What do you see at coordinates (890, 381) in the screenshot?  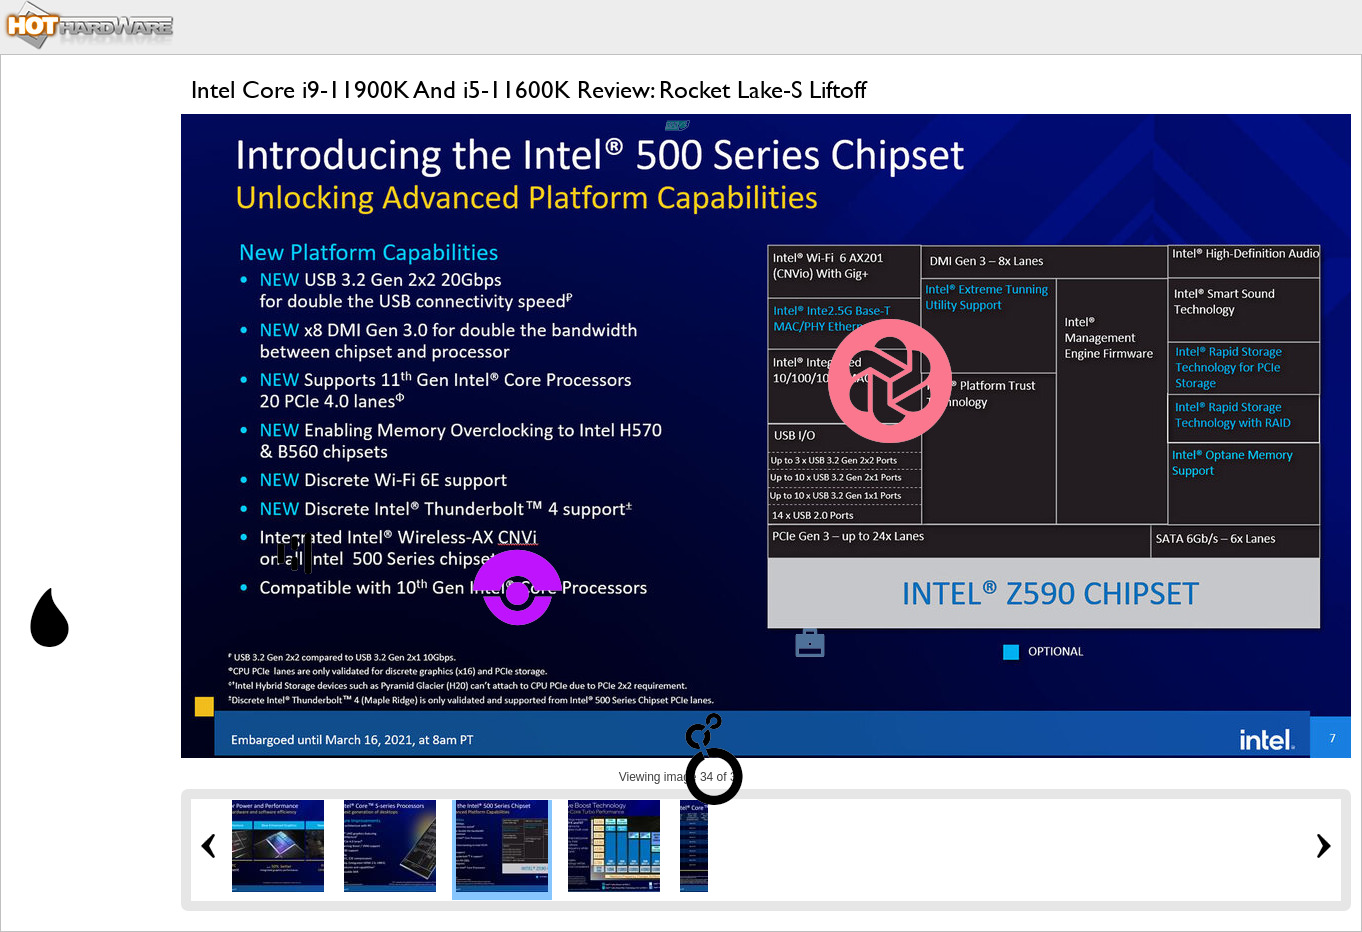 I see `chromatic logo` at bounding box center [890, 381].